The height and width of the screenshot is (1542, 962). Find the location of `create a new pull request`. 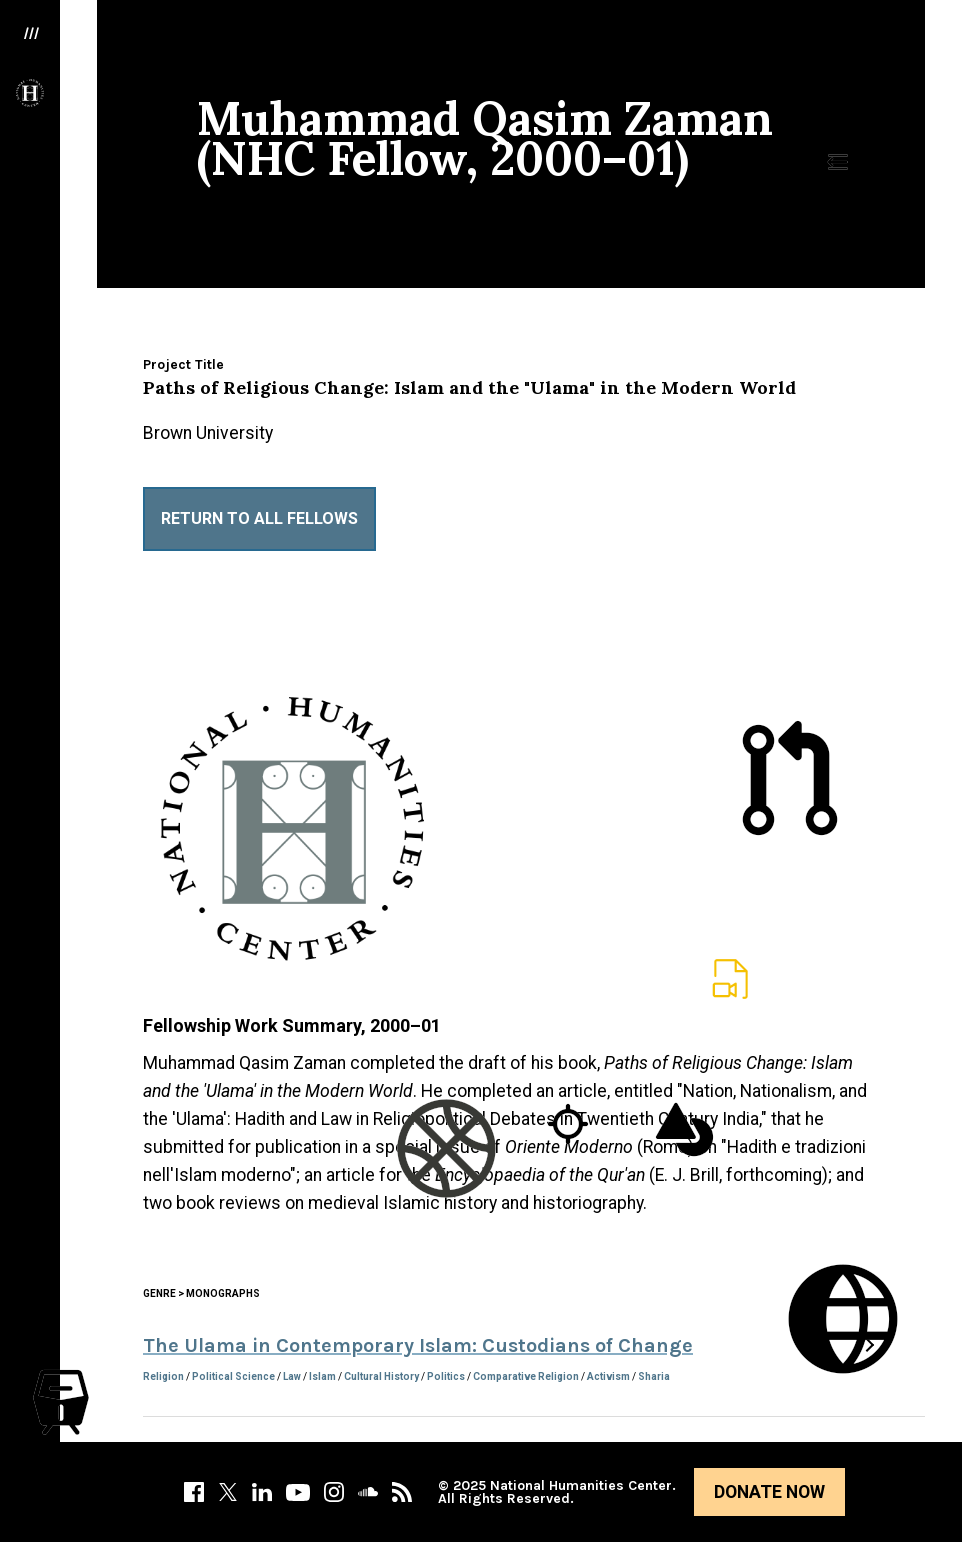

create a new pull request is located at coordinates (790, 780).